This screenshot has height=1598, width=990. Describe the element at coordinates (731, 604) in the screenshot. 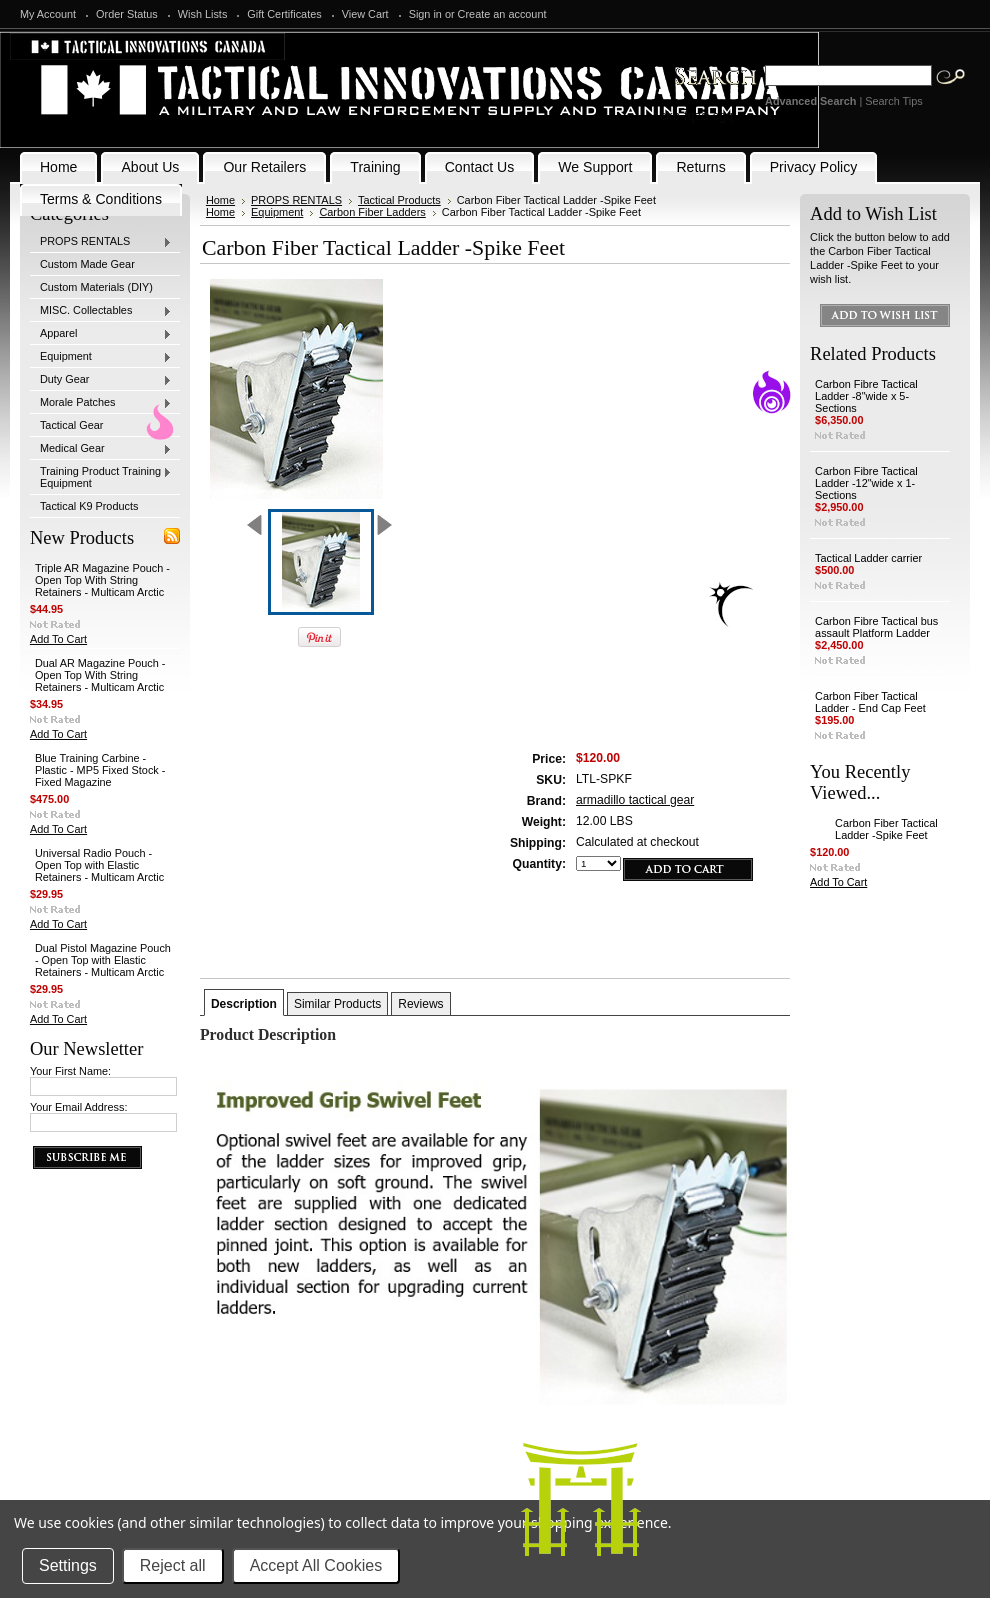

I see `indicates eclipse event or celestial phenomenon in game` at that location.